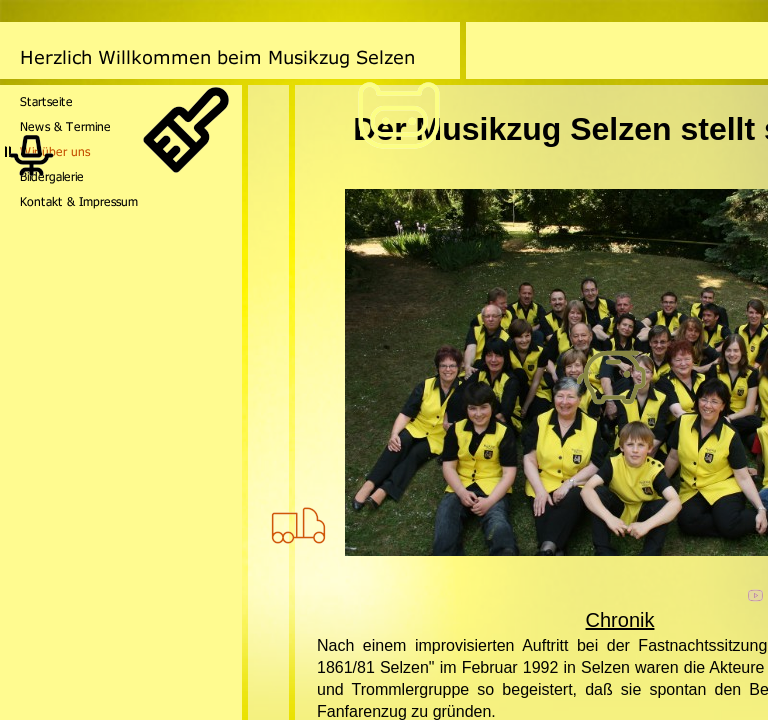  What do you see at coordinates (187, 128) in the screenshot?
I see `access painting or drawing tools` at bounding box center [187, 128].